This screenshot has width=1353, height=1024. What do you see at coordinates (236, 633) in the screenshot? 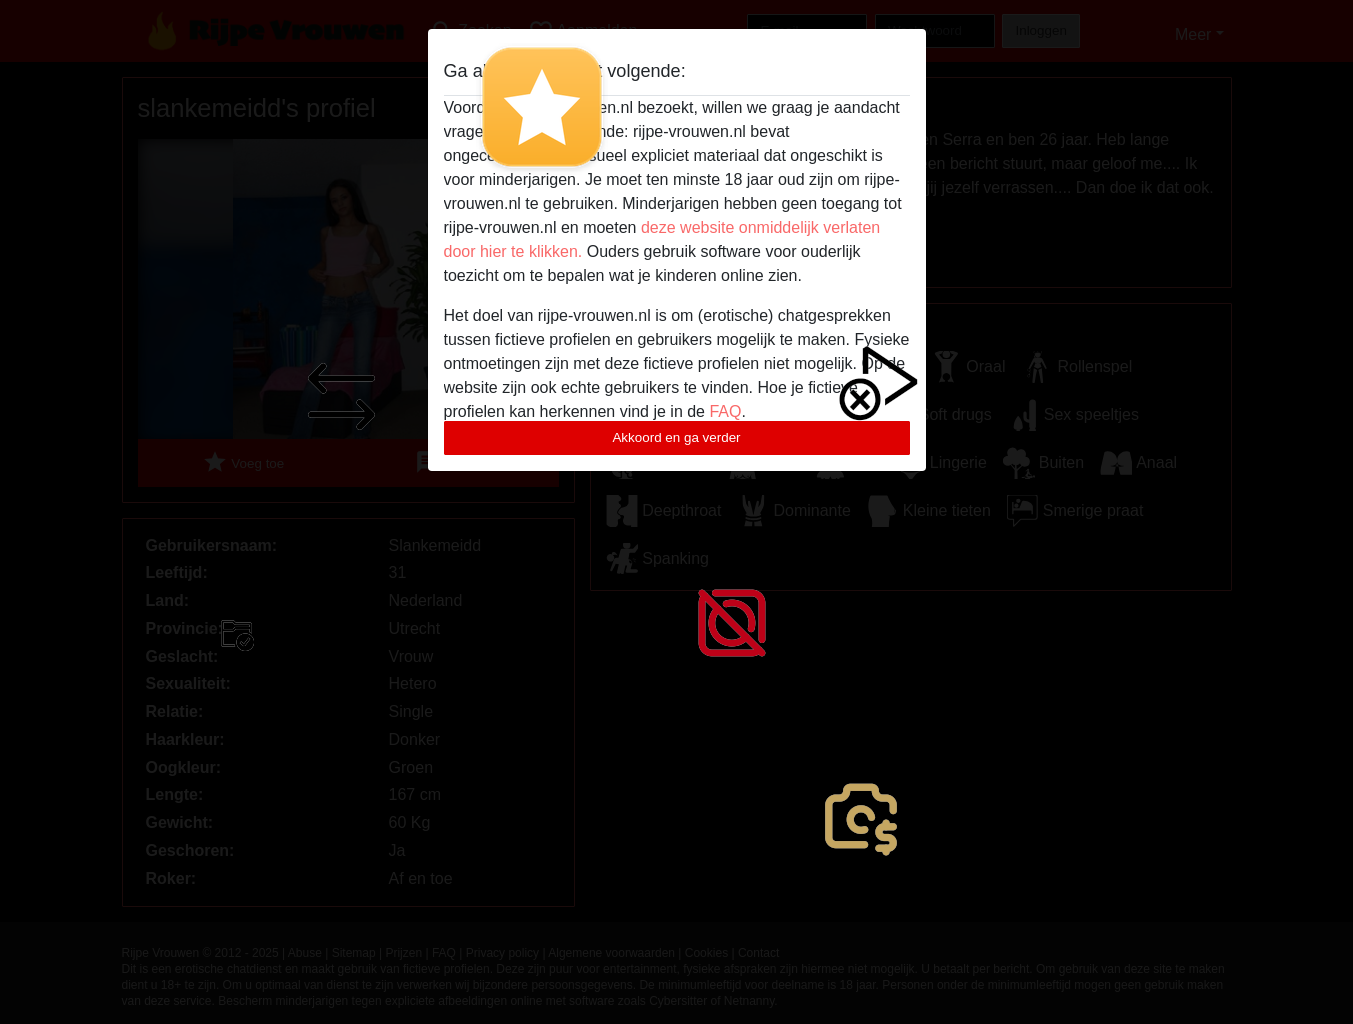
I see `indicates the currently active or selected folder` at bounding box center [236, 633].